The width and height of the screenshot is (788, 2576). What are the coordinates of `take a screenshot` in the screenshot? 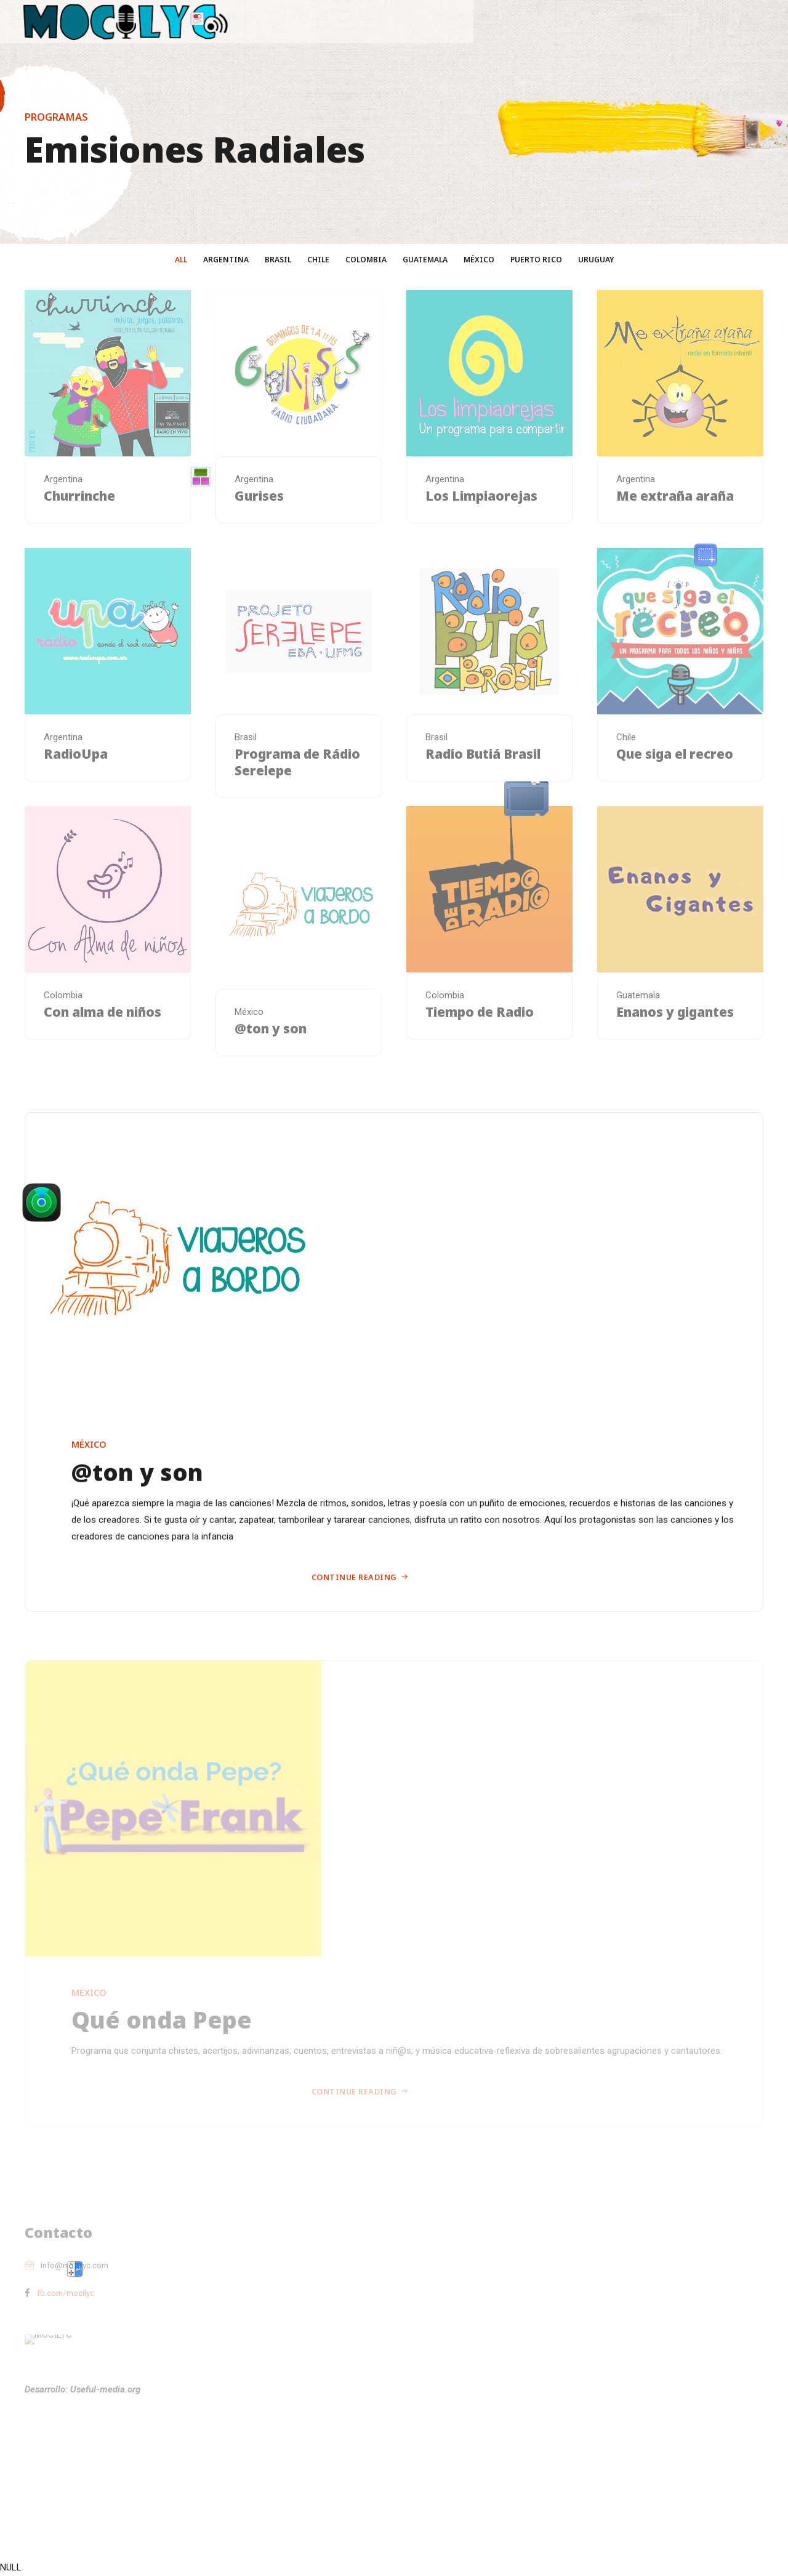 It's located at (706, 555).